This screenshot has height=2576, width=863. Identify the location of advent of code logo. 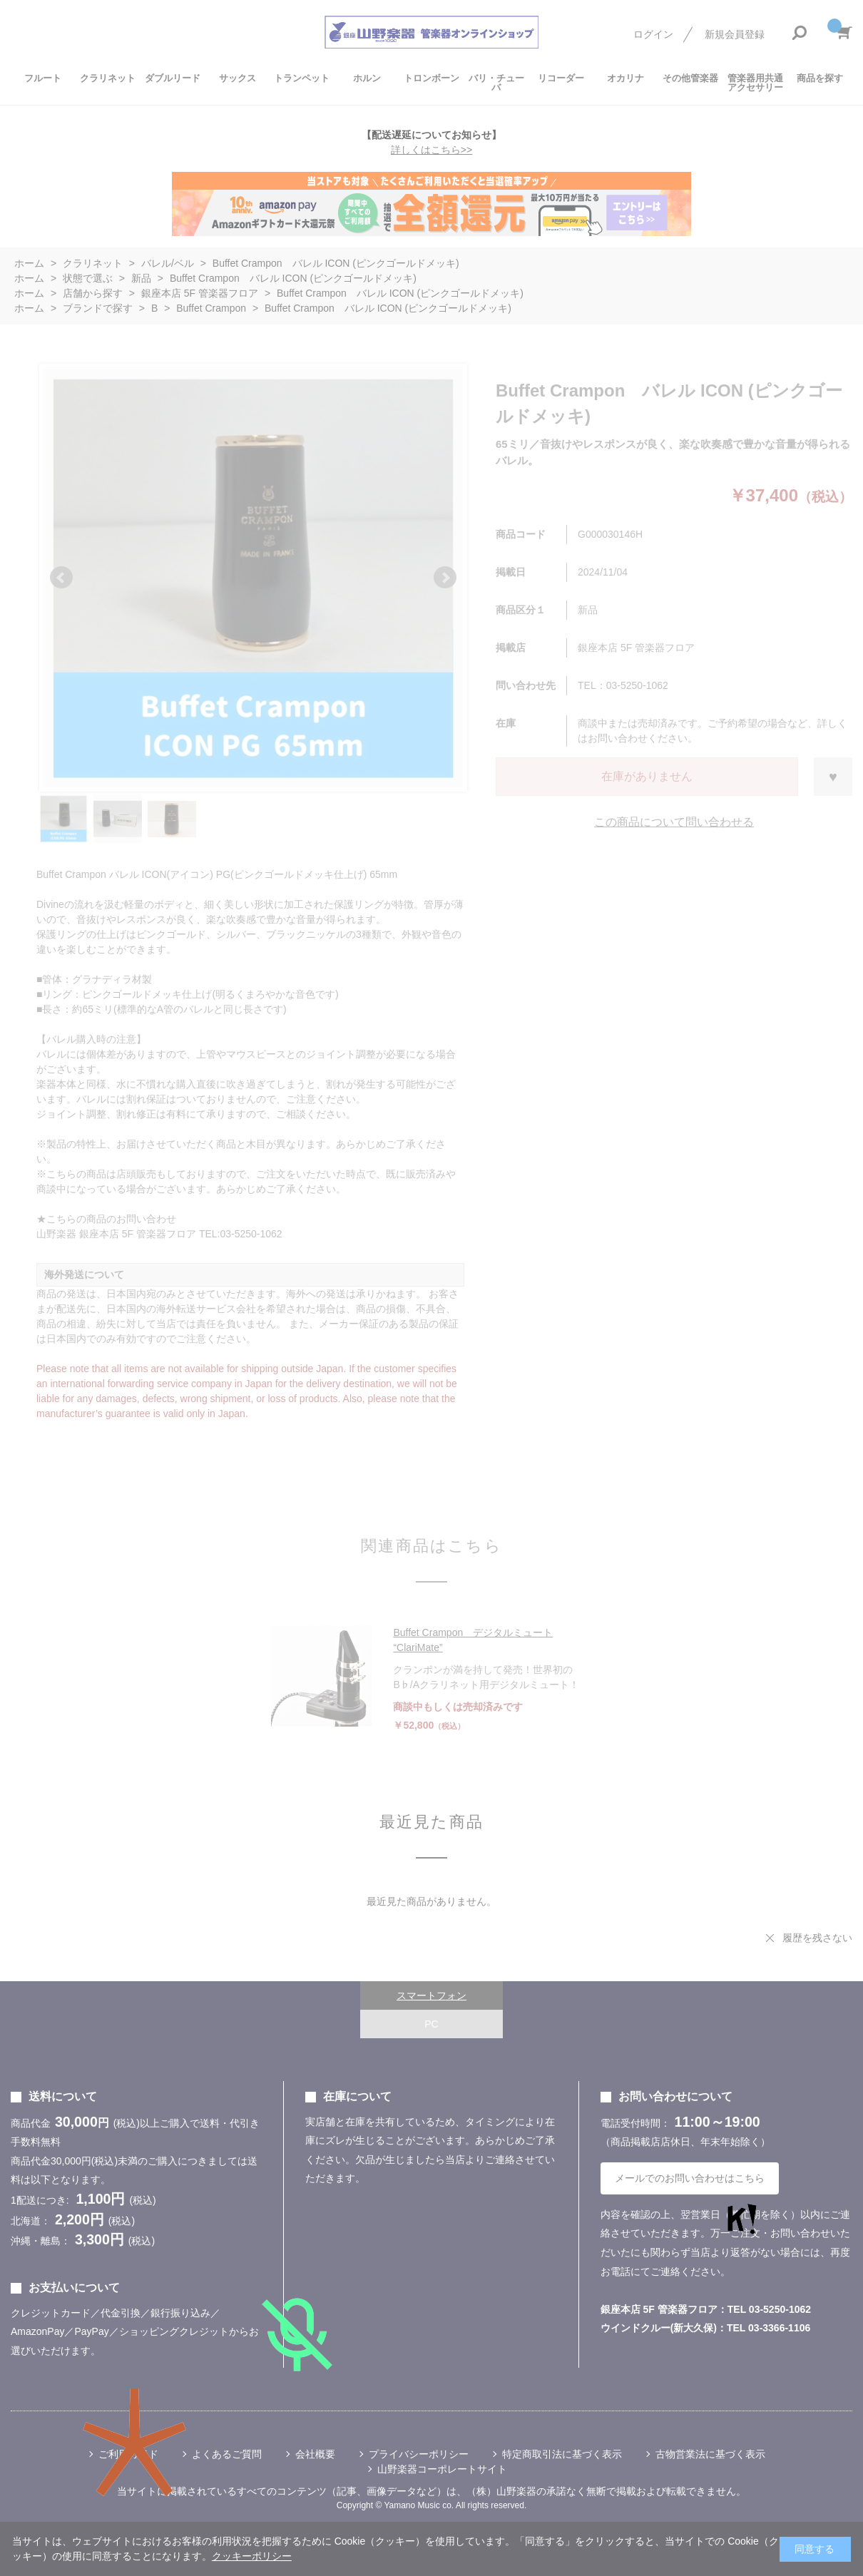
(134, 2442).